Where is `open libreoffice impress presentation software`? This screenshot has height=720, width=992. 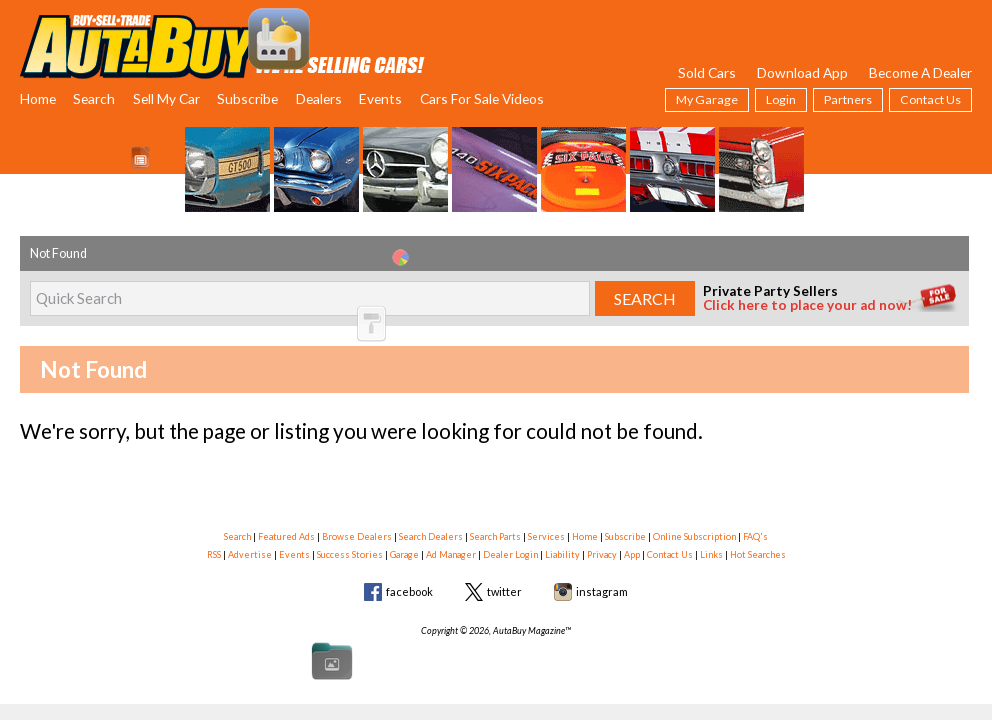
open libreoffice impress presentation software is located at coordinates (140, 157).